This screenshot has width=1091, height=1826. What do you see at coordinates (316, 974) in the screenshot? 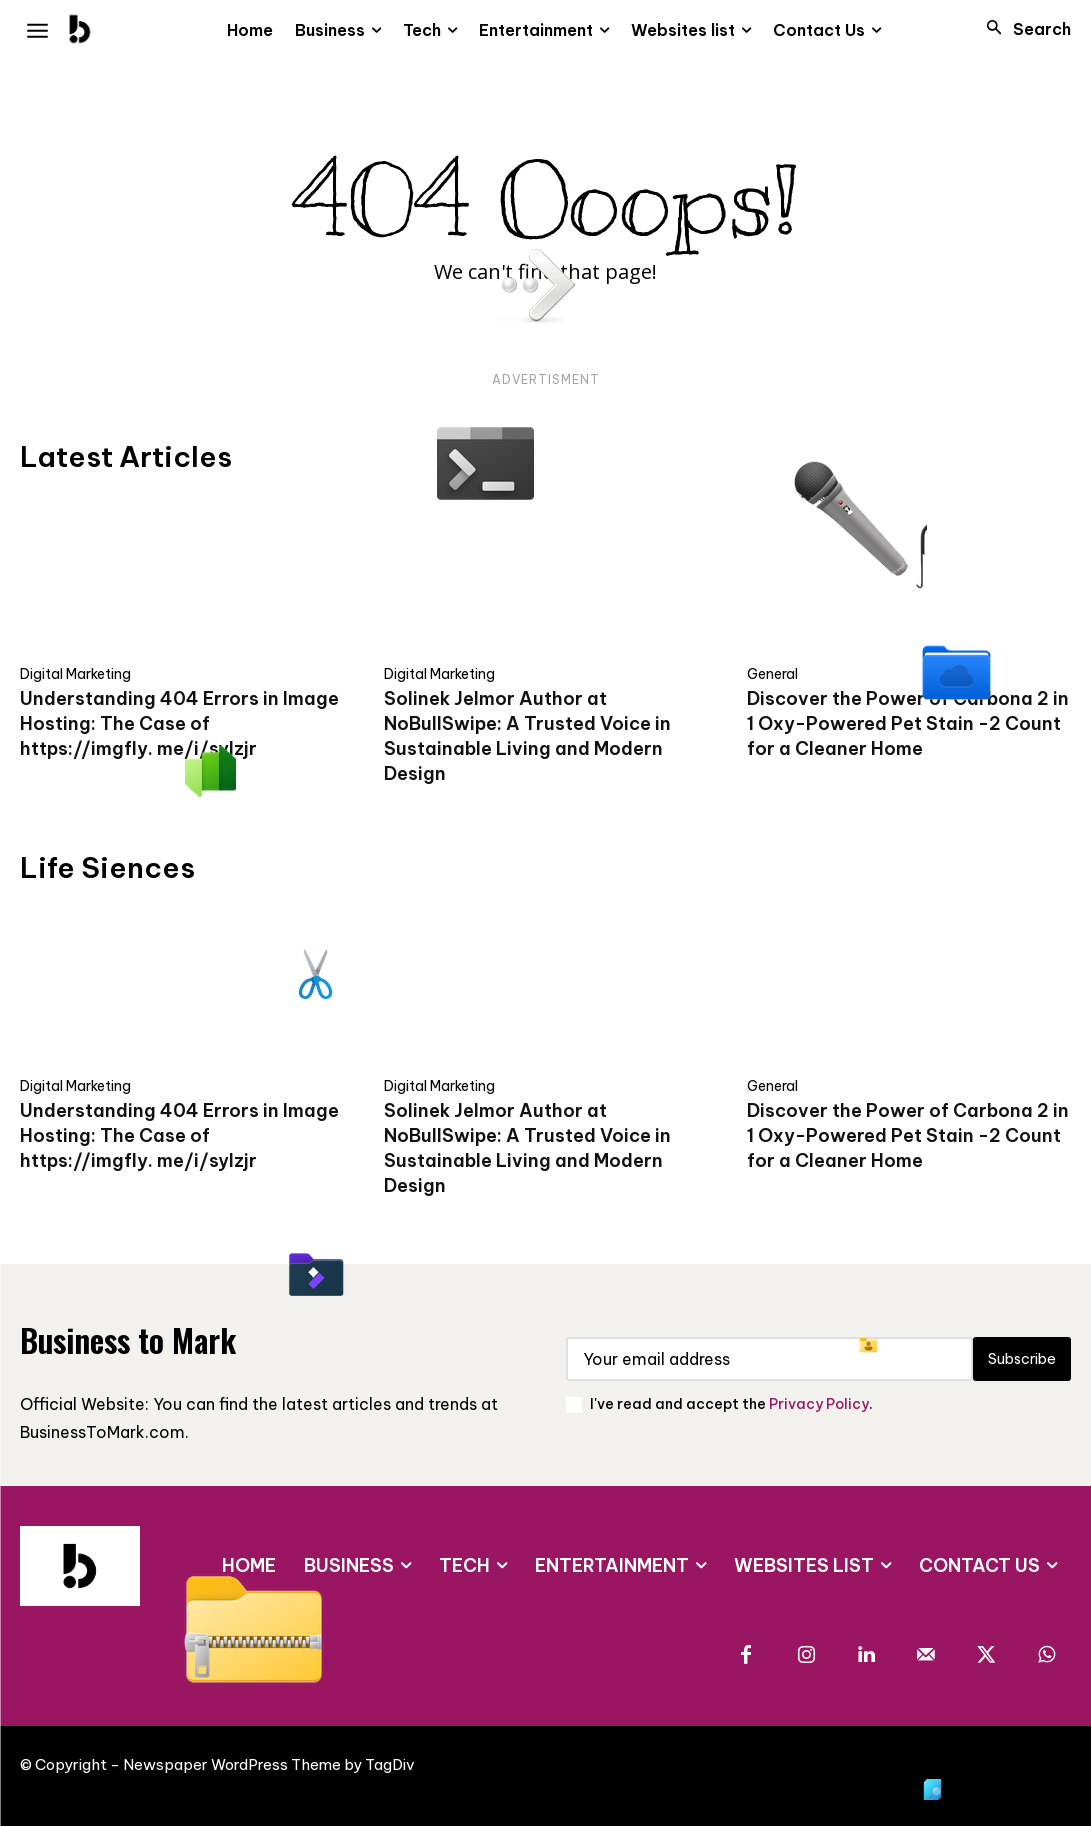
I see `cut selected content to clipboard` at bounding box center [316, 974].